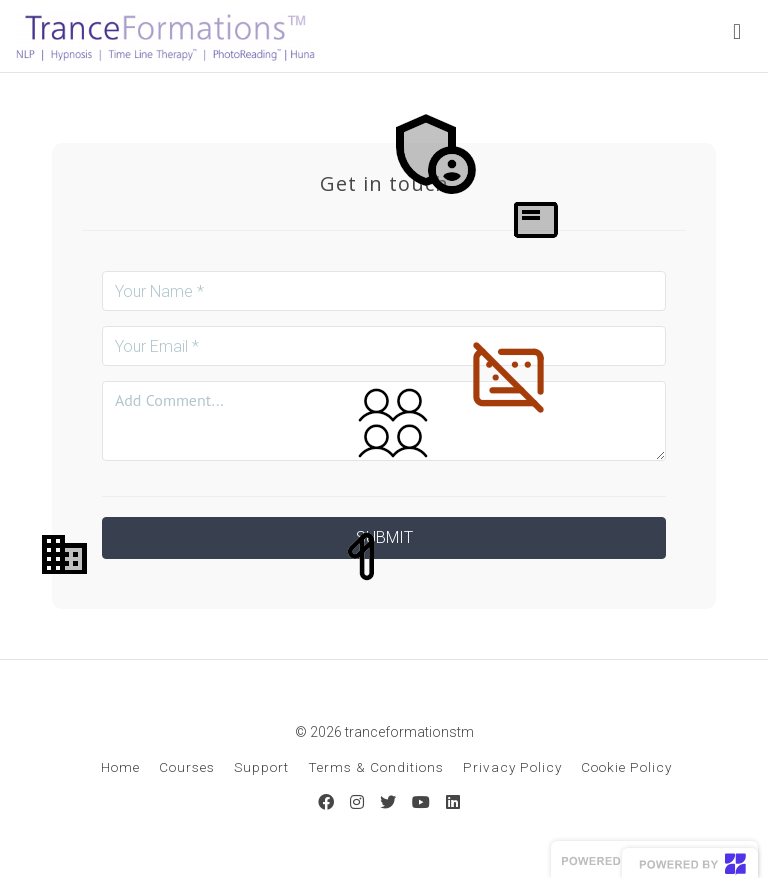 The height and width of the screenshot is (878, 768). What do you see at coordinates (508, 377) in the screenshot?
I see `disable keyboard input` at bounding box center [508, 377].